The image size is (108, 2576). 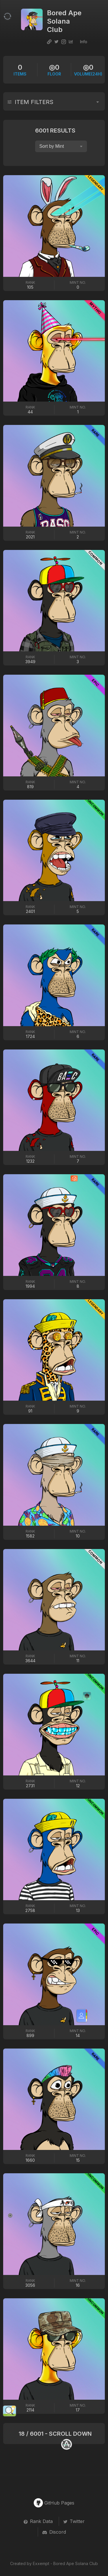 What do you see at coordinates (82, 2016) in the screenshot?
I see `open the contacts app` at bounding box center [82, 2016].